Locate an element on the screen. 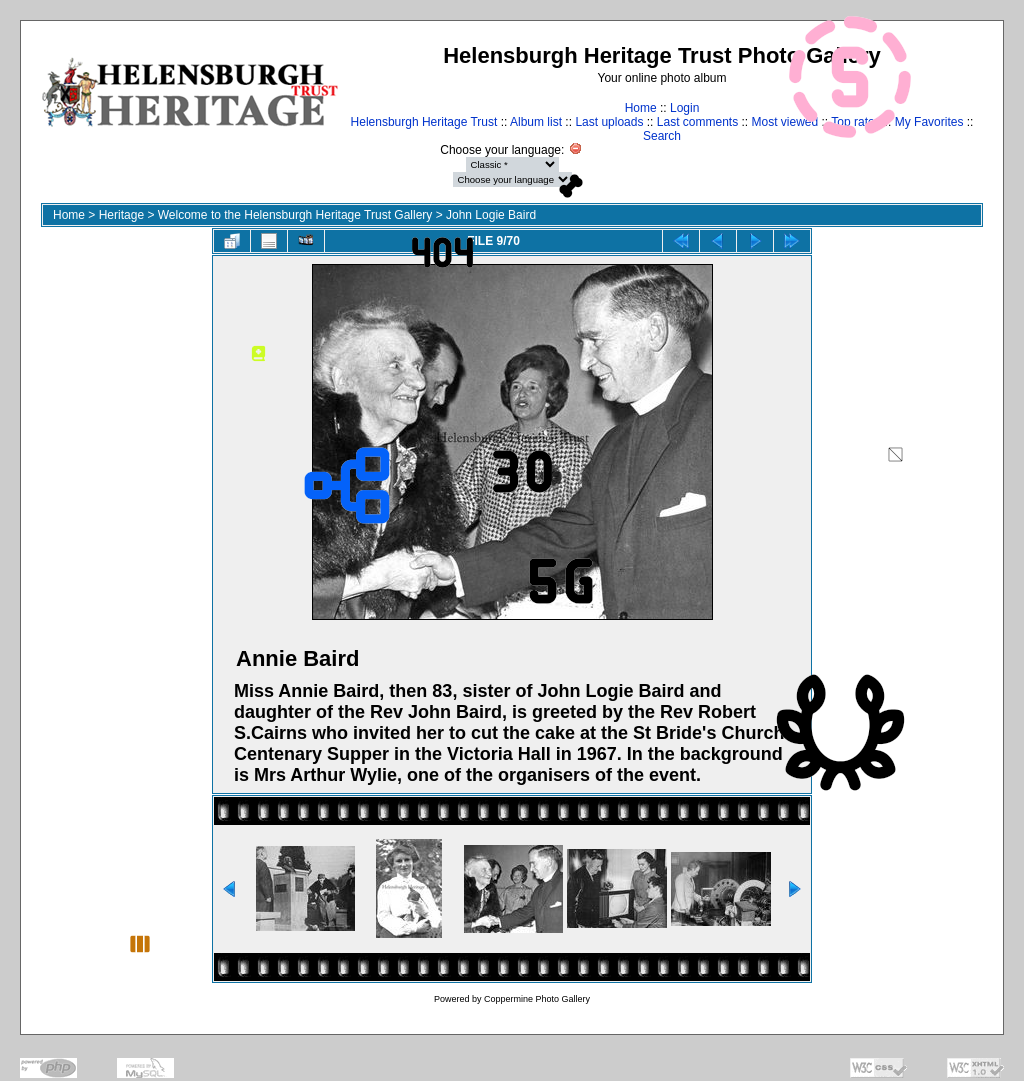  view hierarchical data structure is located at coordinates (351, 485).